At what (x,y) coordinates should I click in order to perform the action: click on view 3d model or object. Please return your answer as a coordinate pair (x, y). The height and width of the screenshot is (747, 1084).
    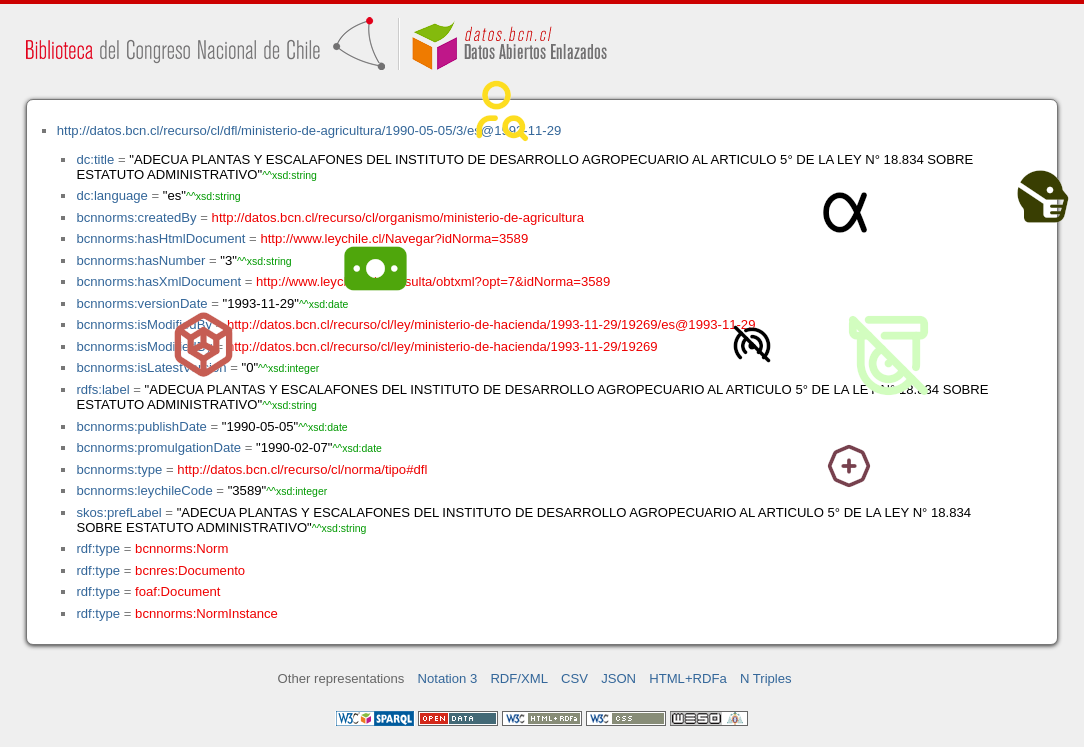
    Looking at the image, I should click on (203, 344).